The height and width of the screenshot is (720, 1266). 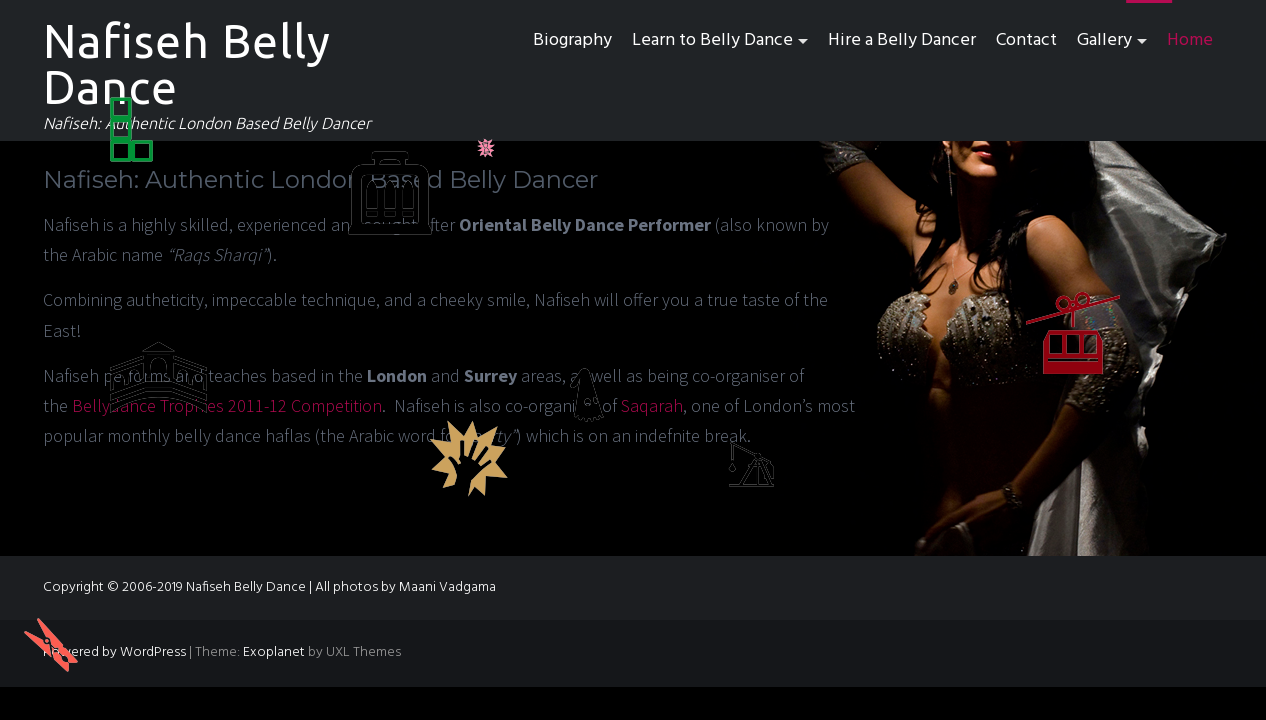 I want to click on access cable car or ropeway transportation info, so click(x=1073, y=338).